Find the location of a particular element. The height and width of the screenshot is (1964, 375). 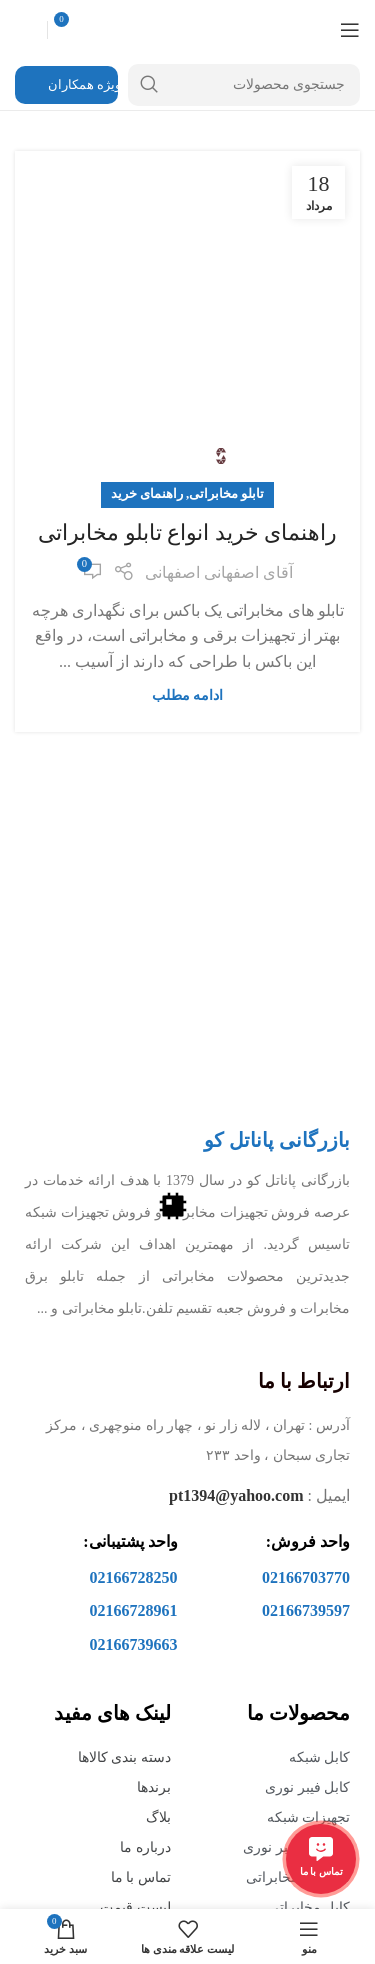

view CPU or processor information is located at coordinates (173, 1206).